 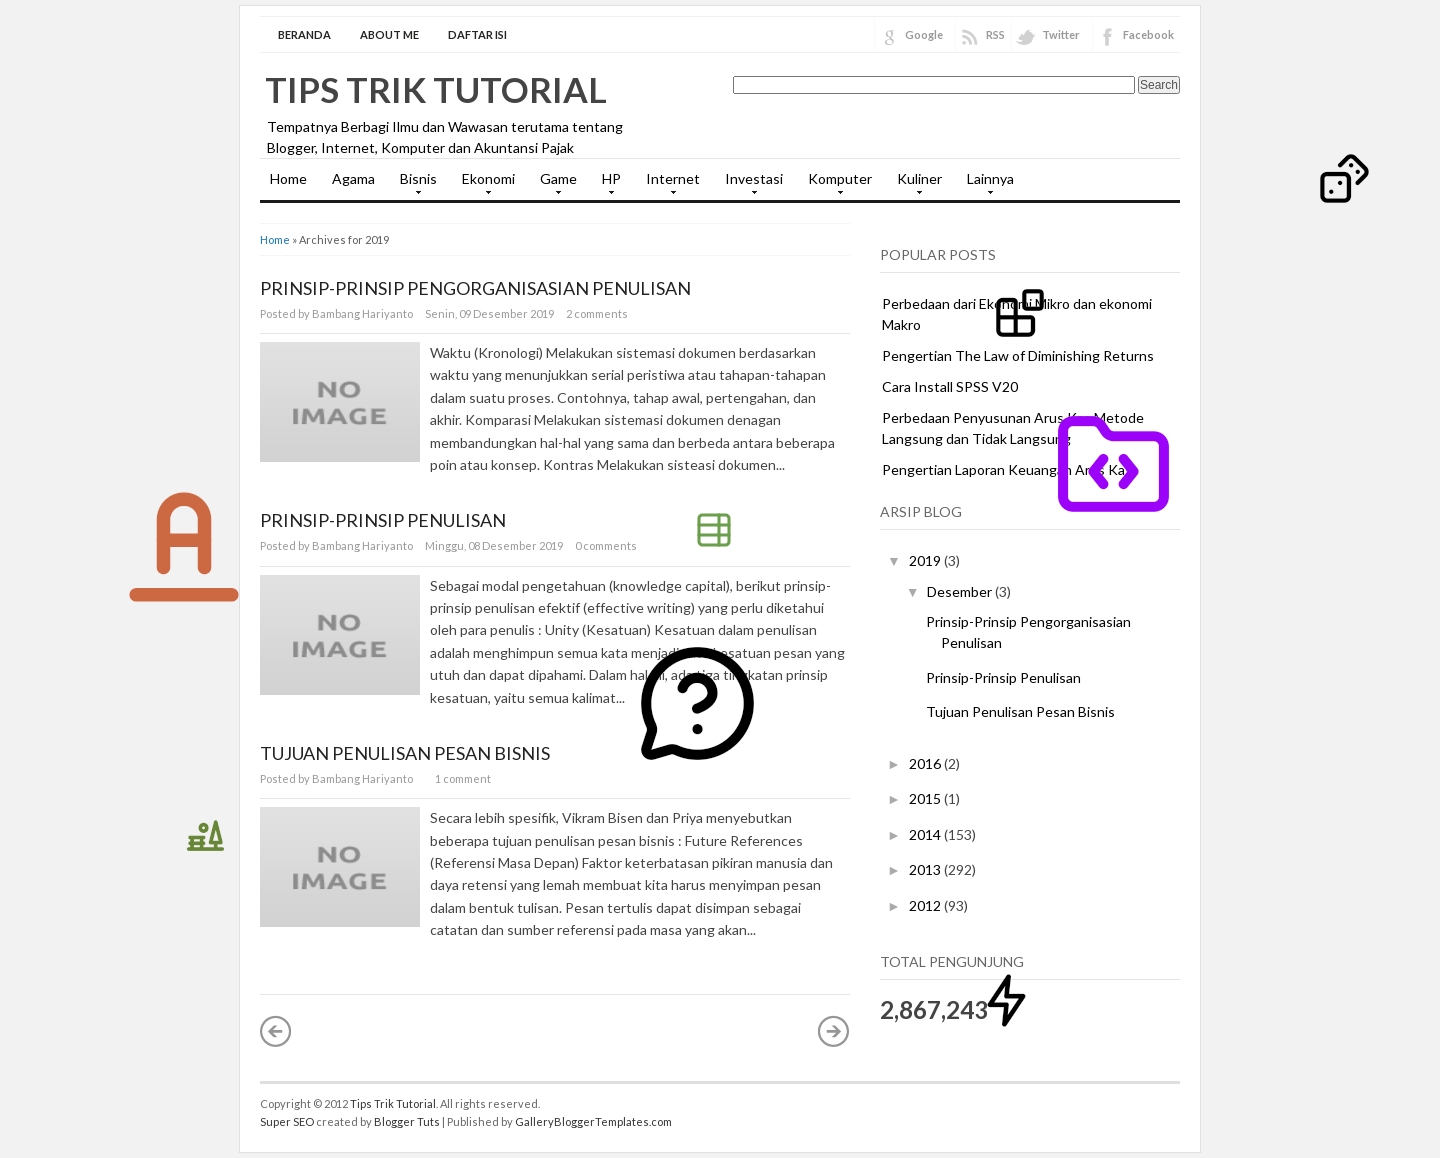 I want to click on toggle flash on camera, so click(x=1006, y=1000).